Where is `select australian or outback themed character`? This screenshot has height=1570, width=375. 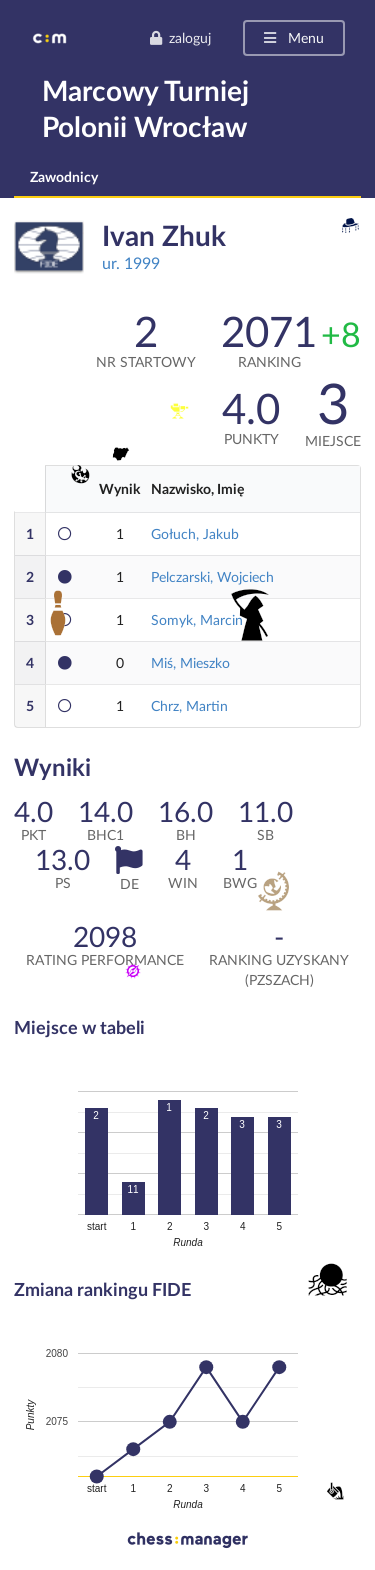
select australian or outback themed character is located at coordinates (350, 225).